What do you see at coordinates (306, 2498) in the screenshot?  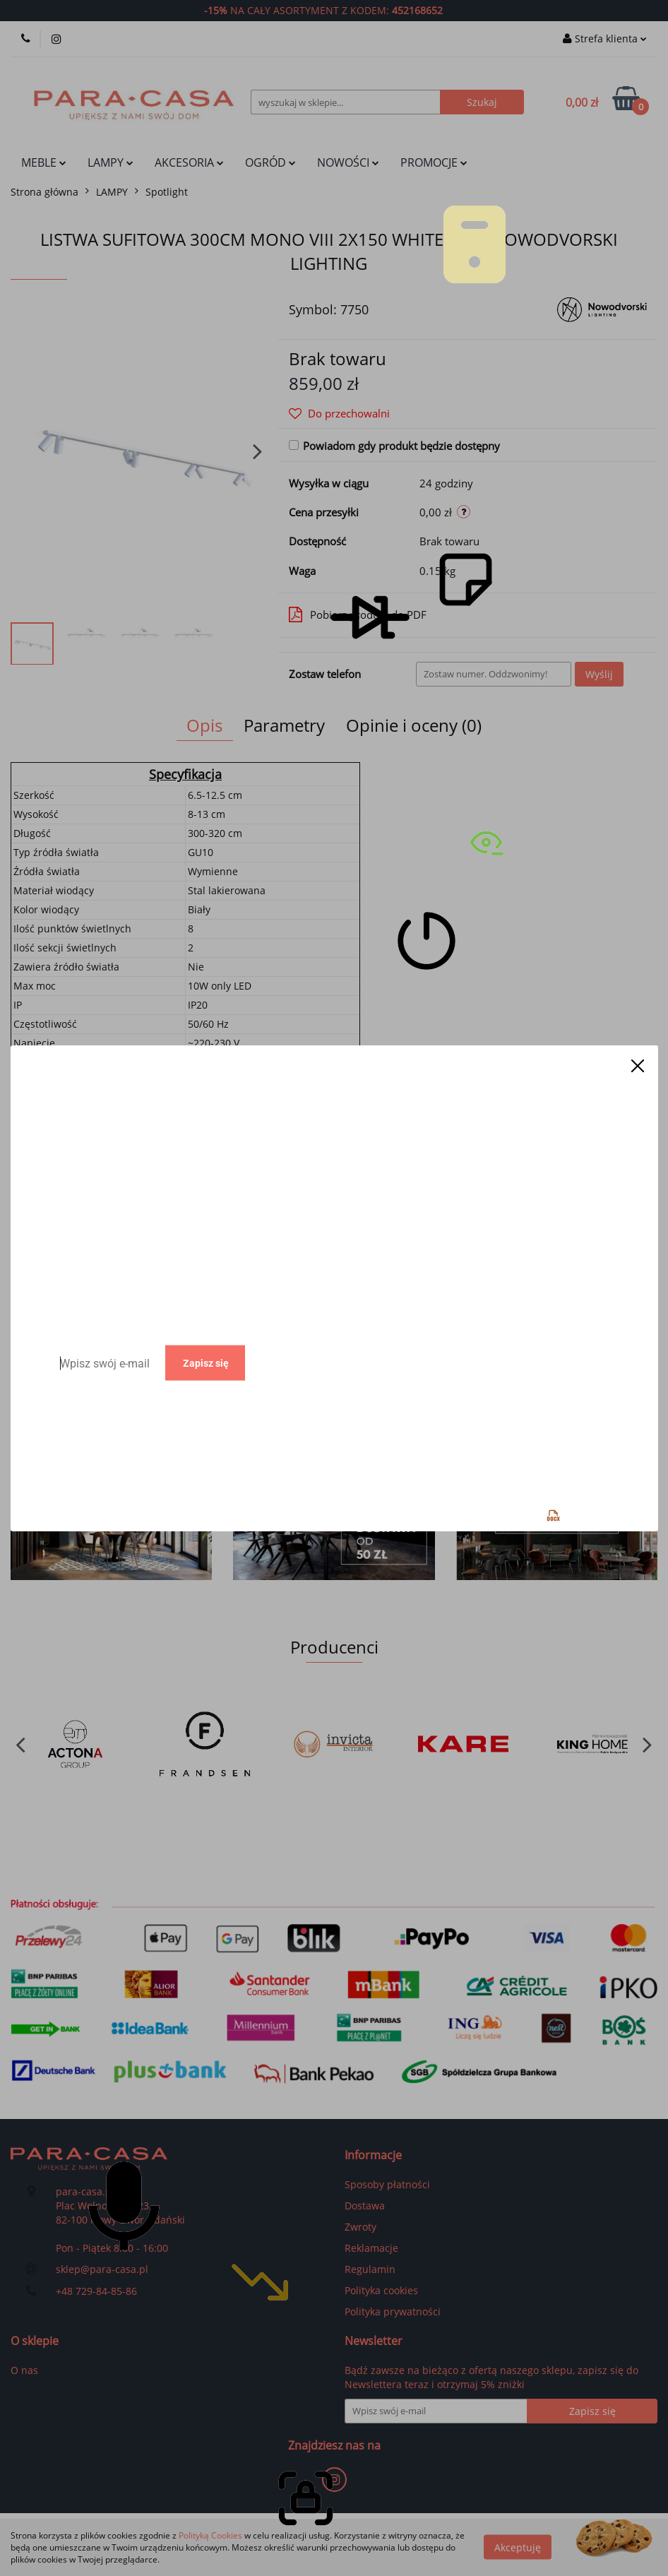 I see `access secure or locked content` at bounding box center [306, 2498].